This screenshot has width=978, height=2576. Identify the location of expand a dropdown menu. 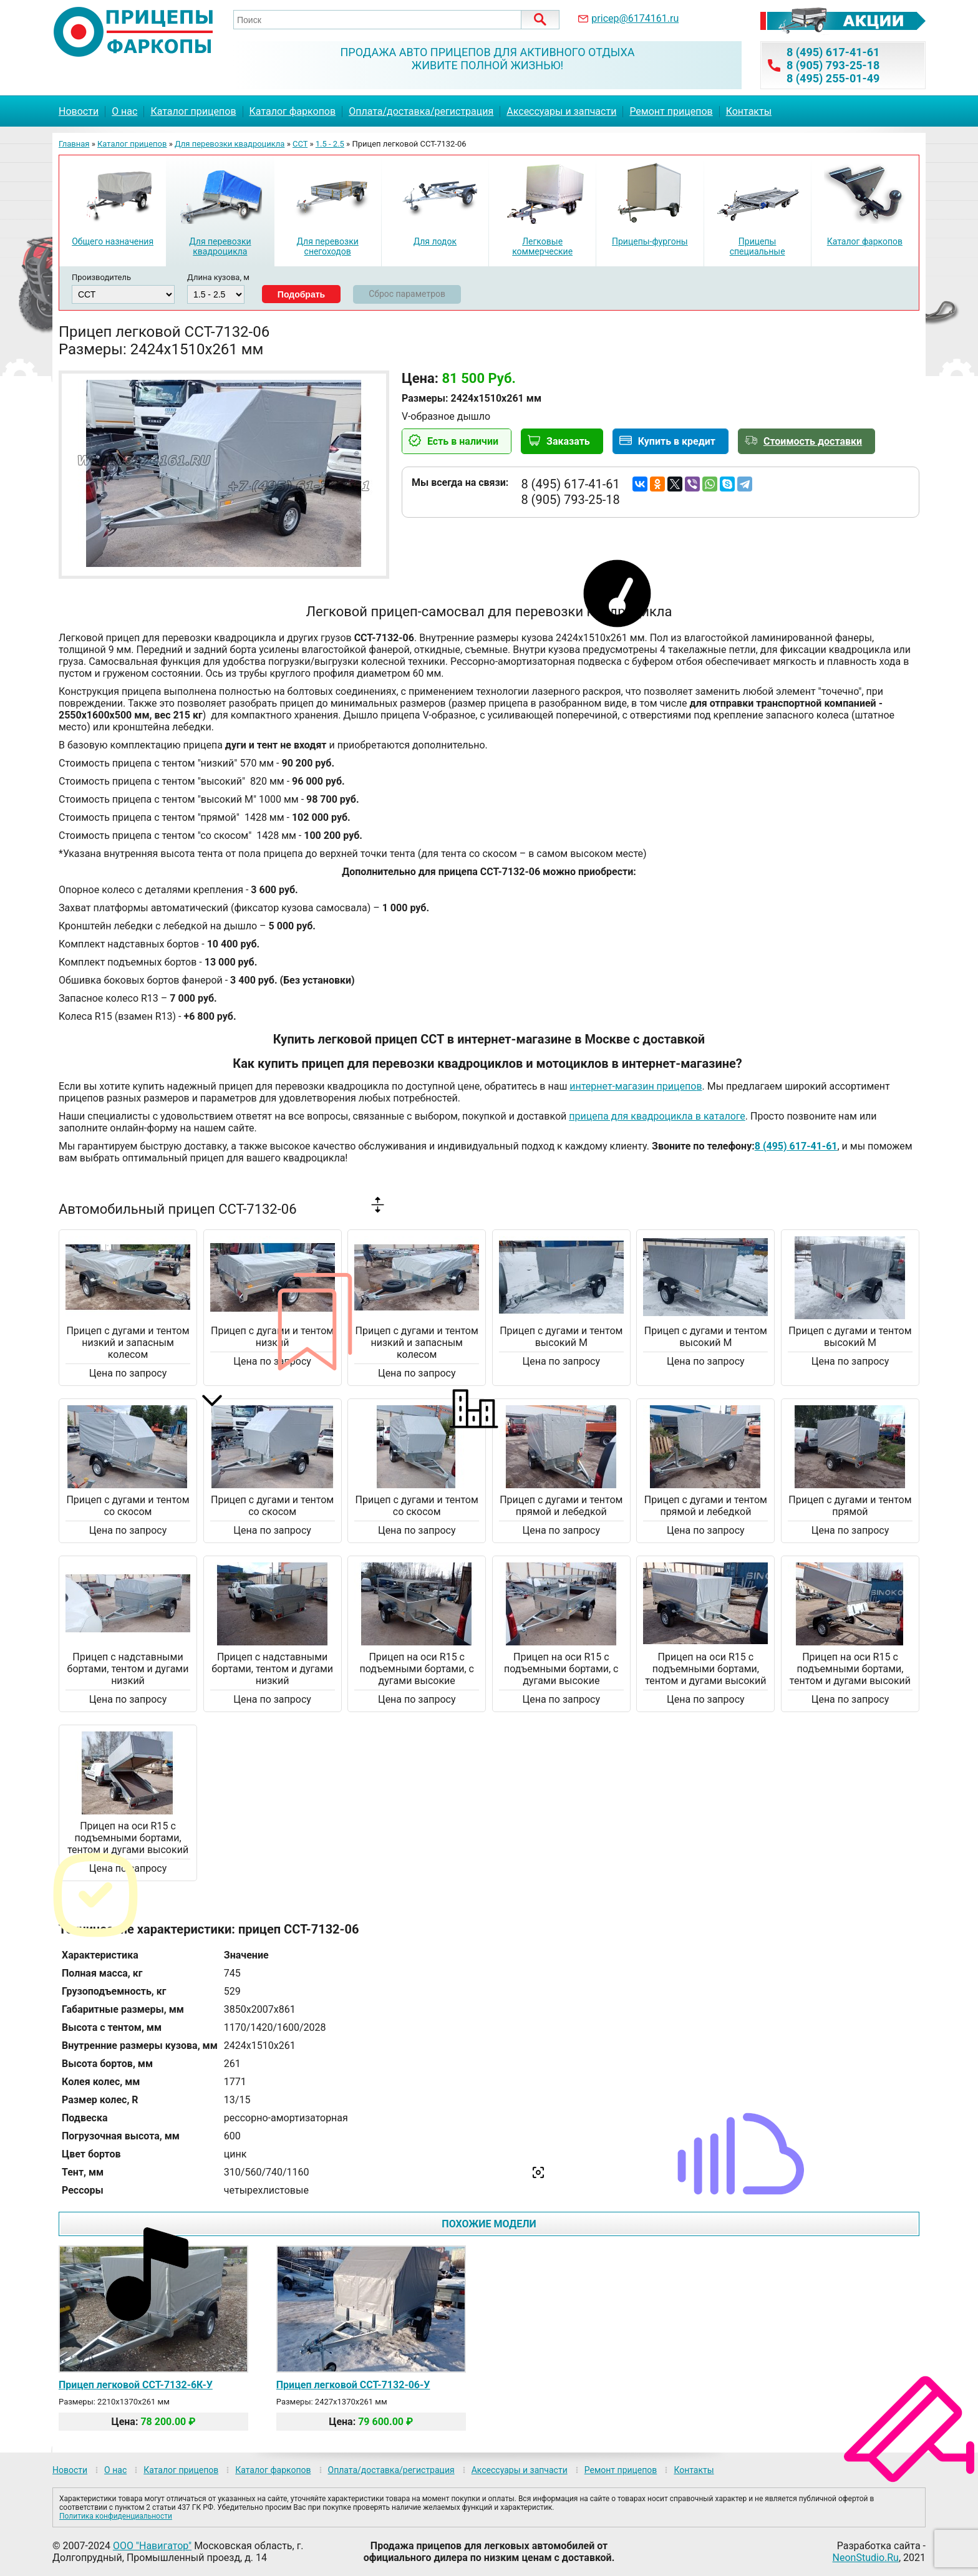
(212, 1400).